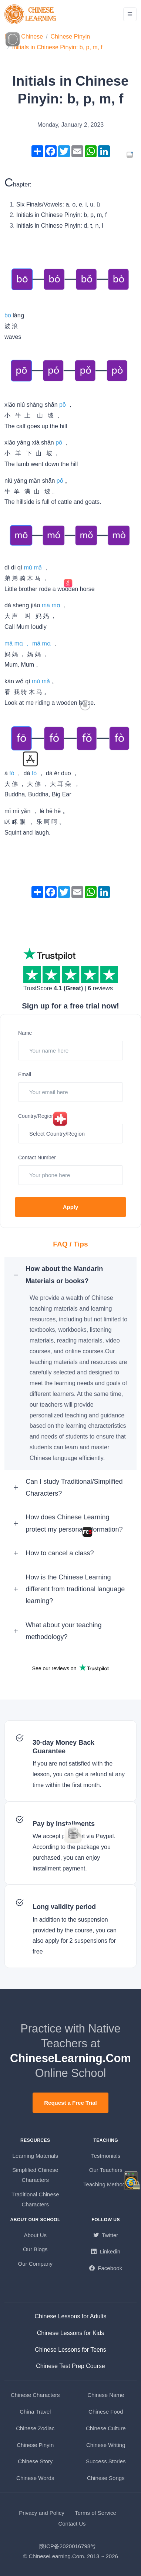  I want to click on open the Apple Watch companion app, so click(13, 39).